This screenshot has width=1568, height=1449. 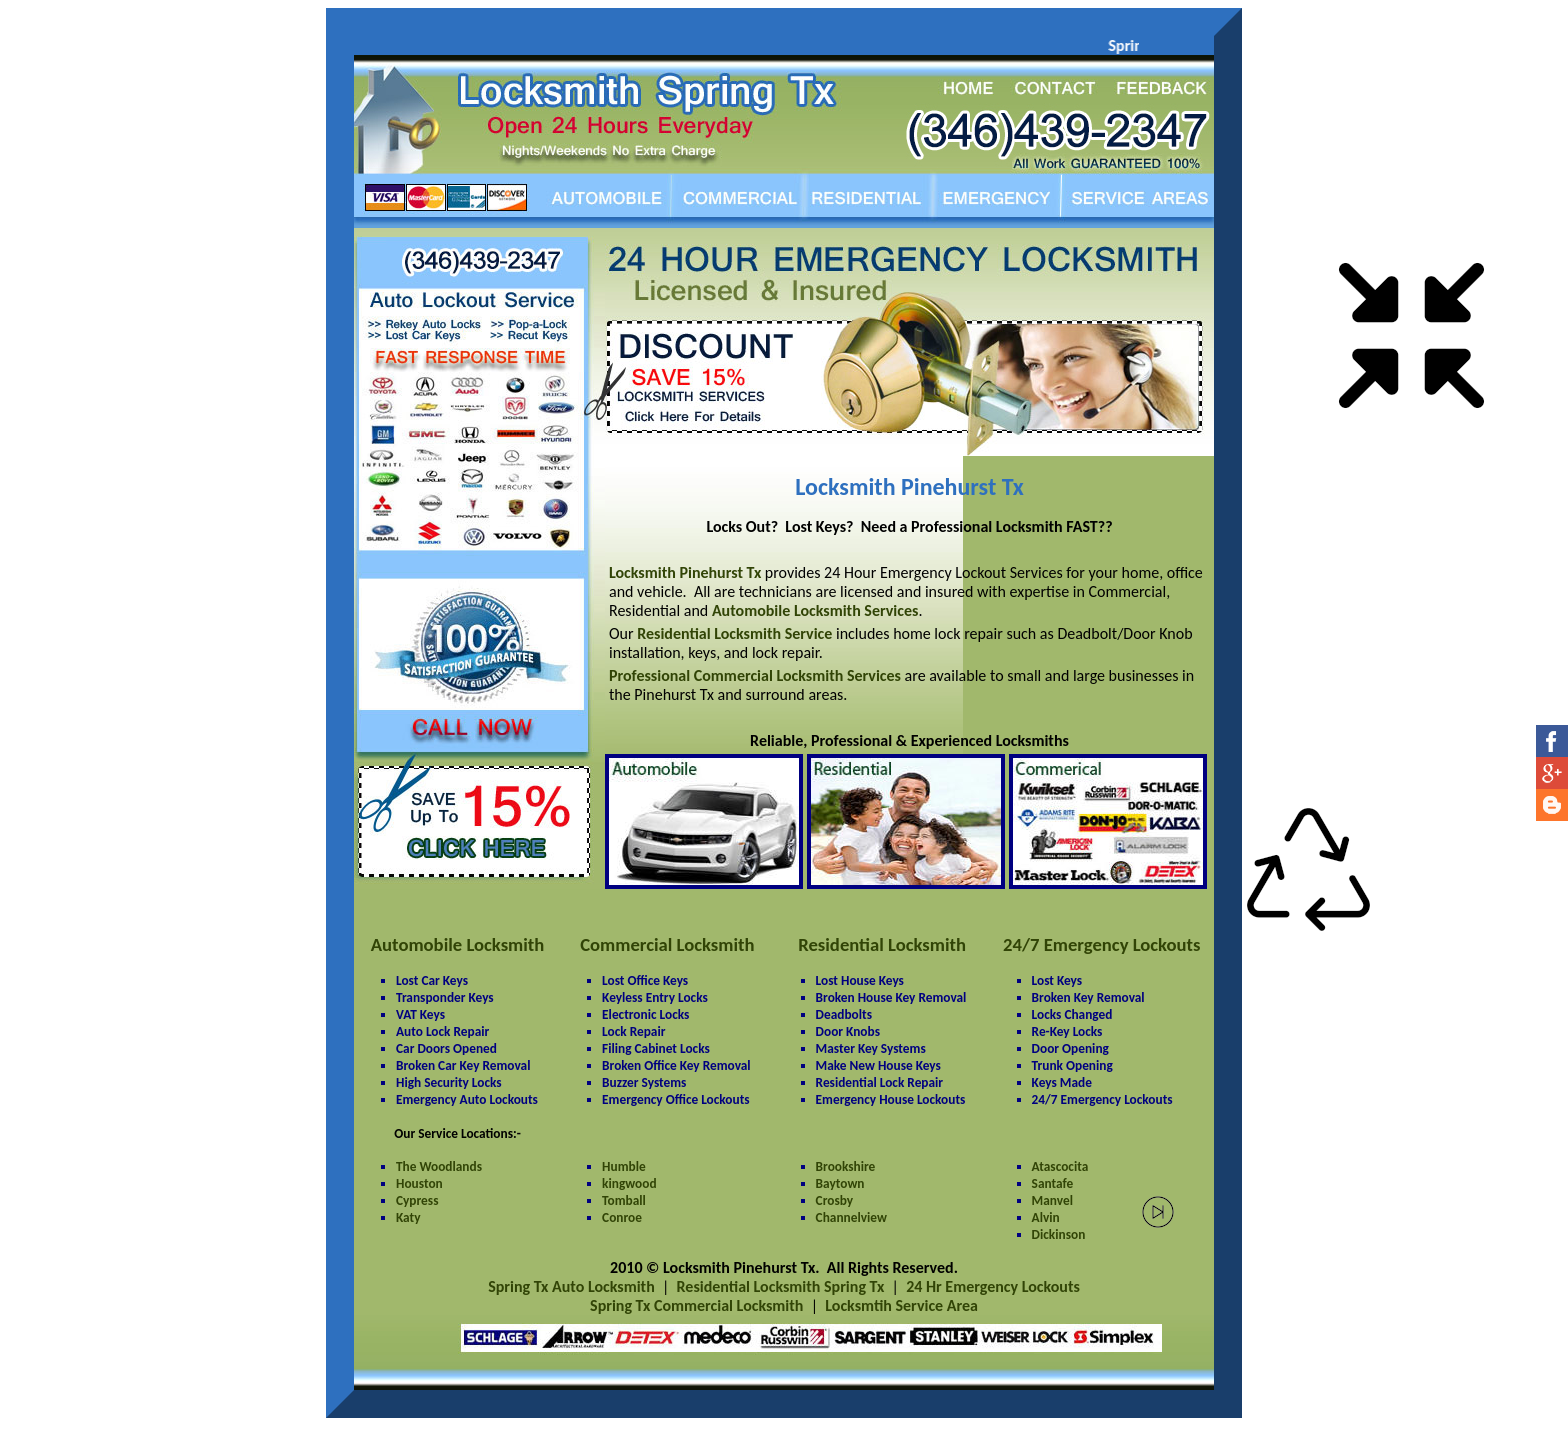 What do you see at coordinates (1411, 335) in the screenshot?
I see `exit fullscreen mode` at bounding box center [1411, 335].